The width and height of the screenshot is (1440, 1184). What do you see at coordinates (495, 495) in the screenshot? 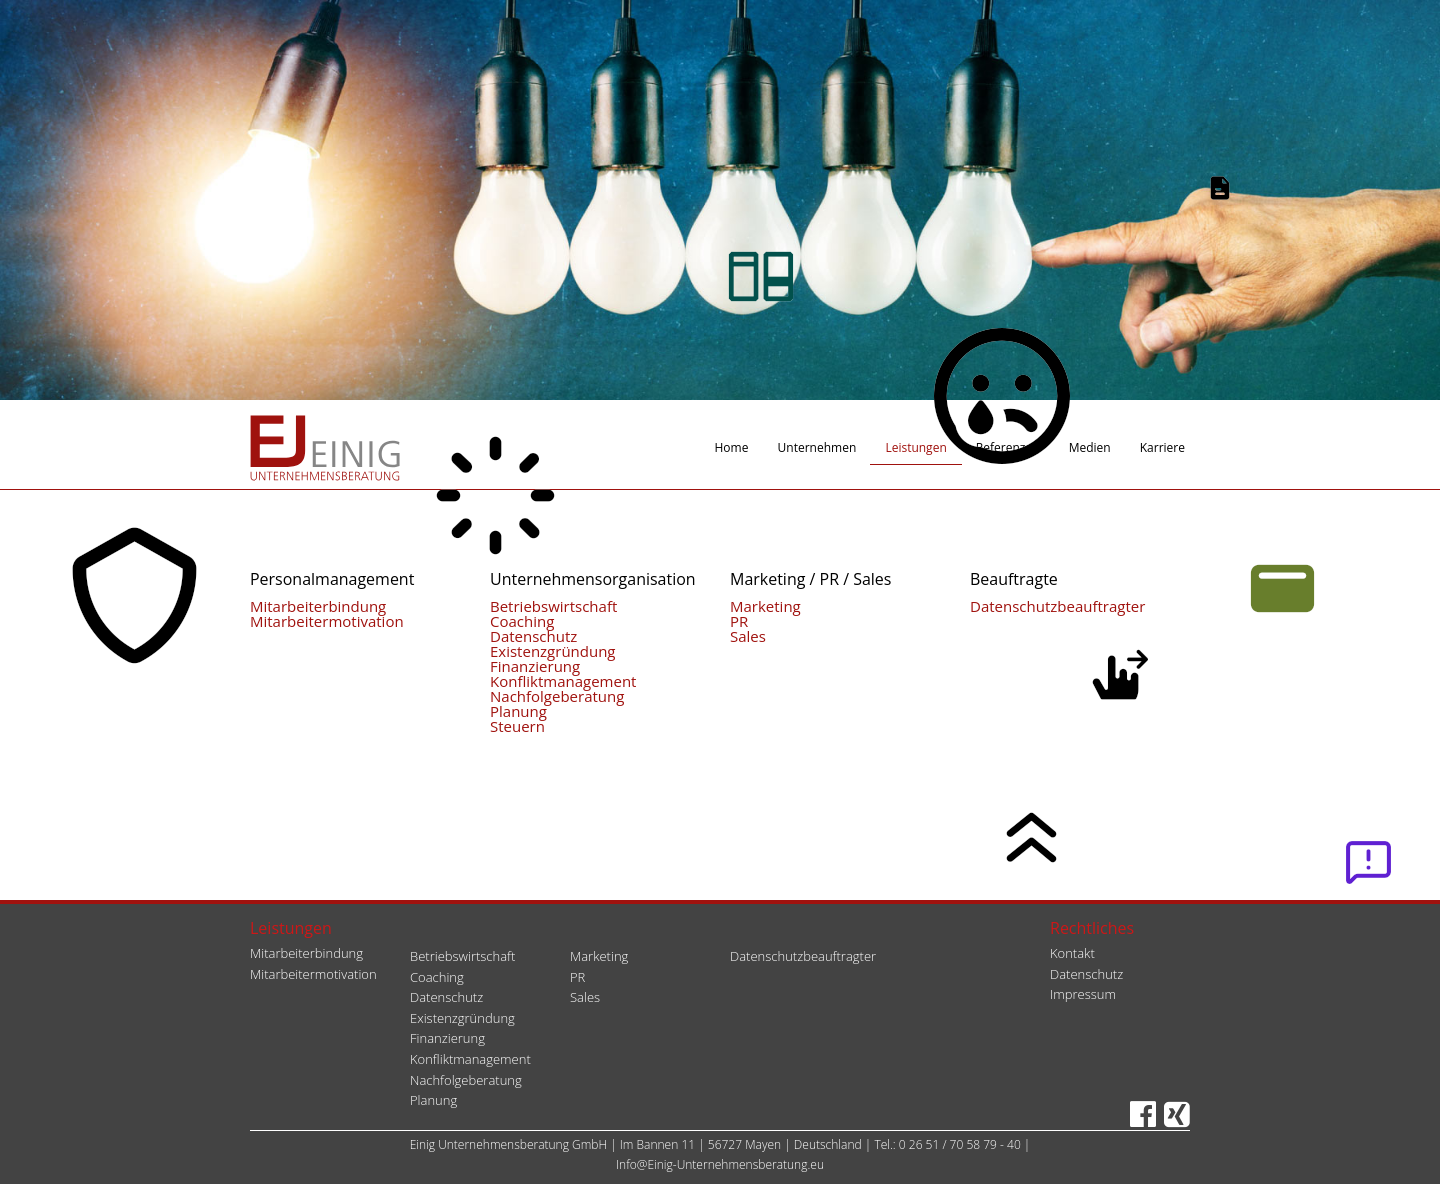
I see `loading content in progress` at bounding box center [495, 495].